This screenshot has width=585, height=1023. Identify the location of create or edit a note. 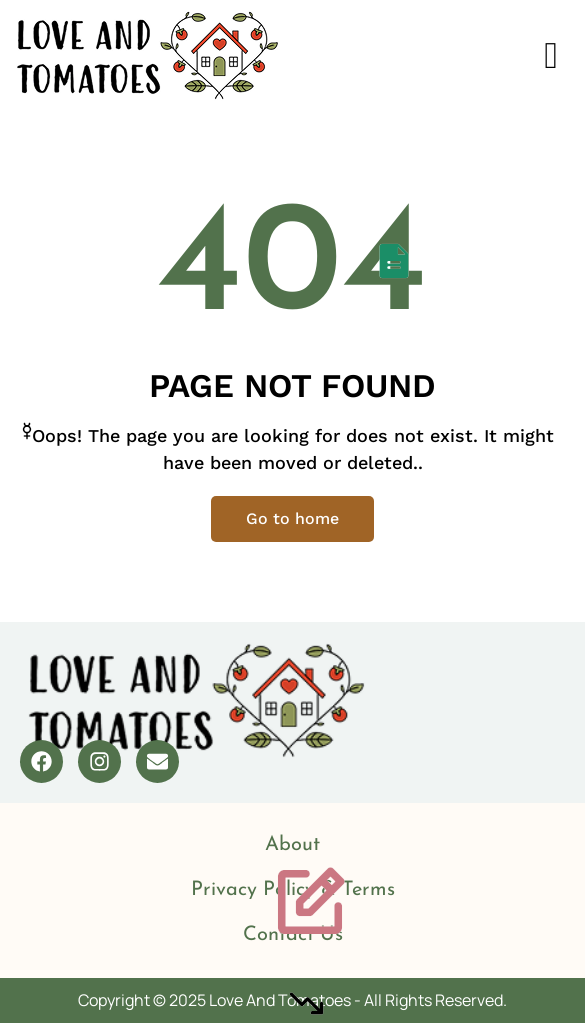
(310, 902).